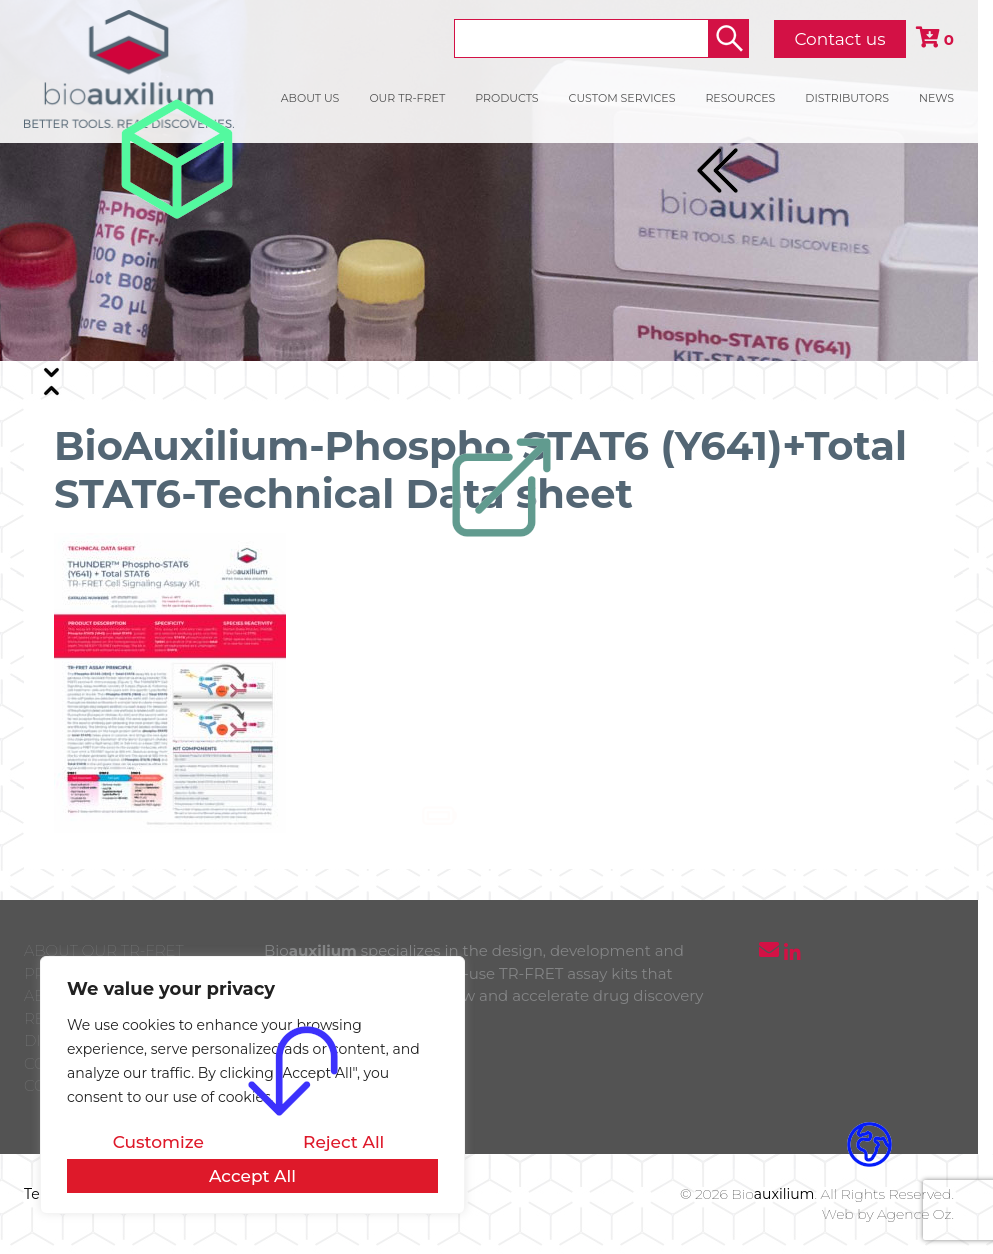  I want to click on view 3D model or object, so click(177, 159).